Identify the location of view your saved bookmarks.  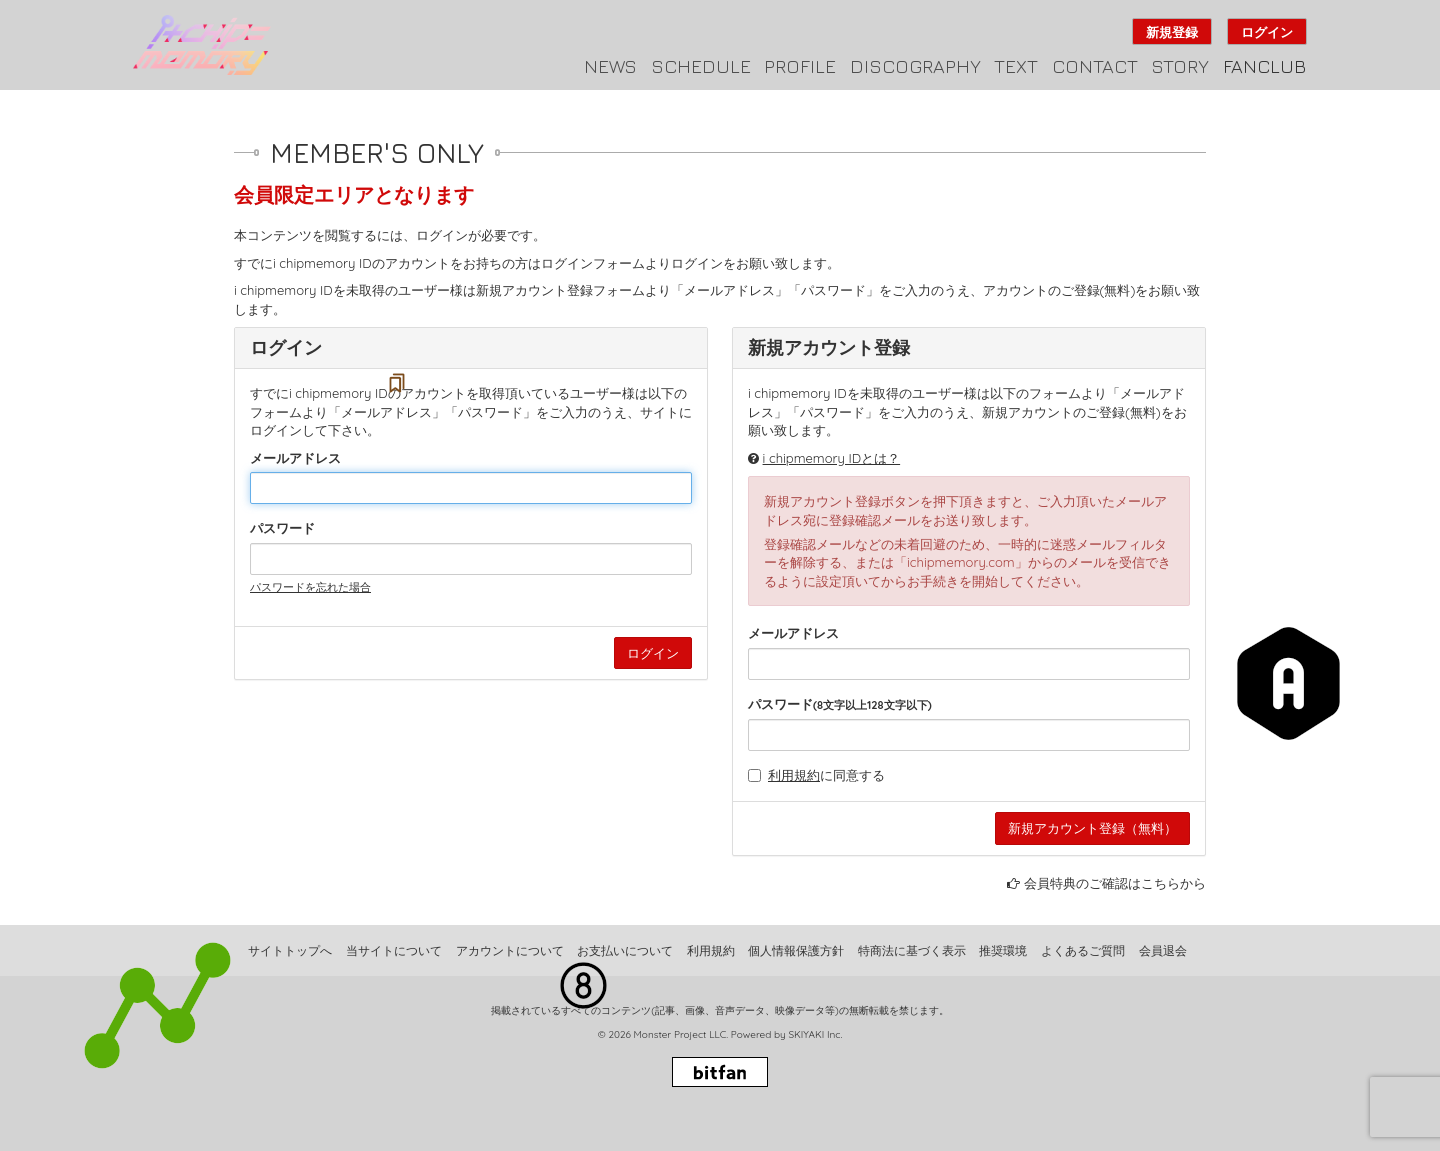
(397, 383).